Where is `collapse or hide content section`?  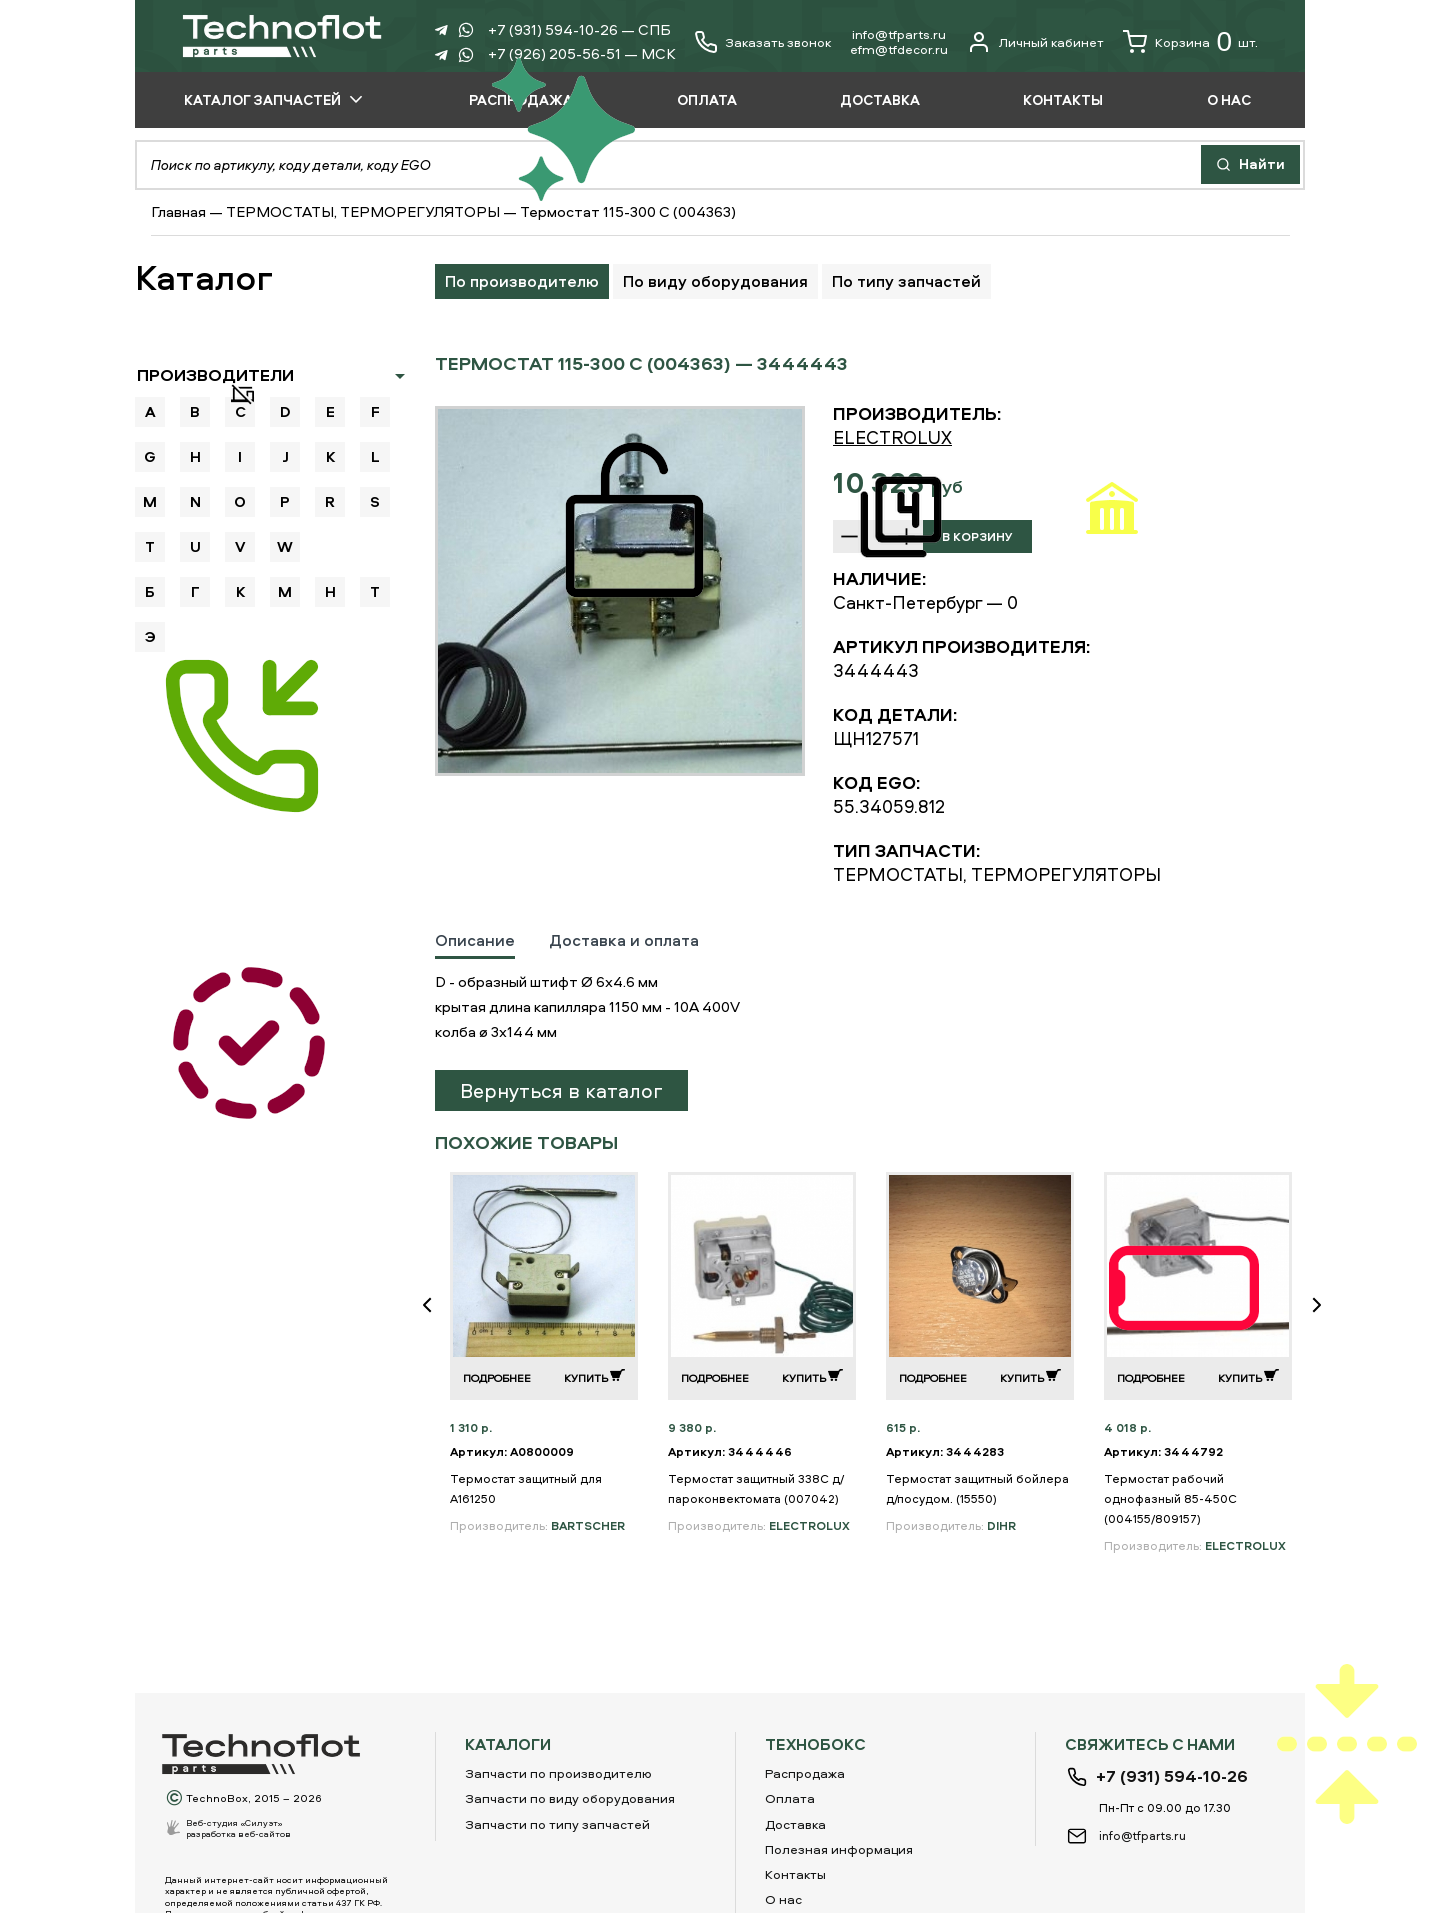
collapse or hide content section is located at coordinates (1347, 1744).